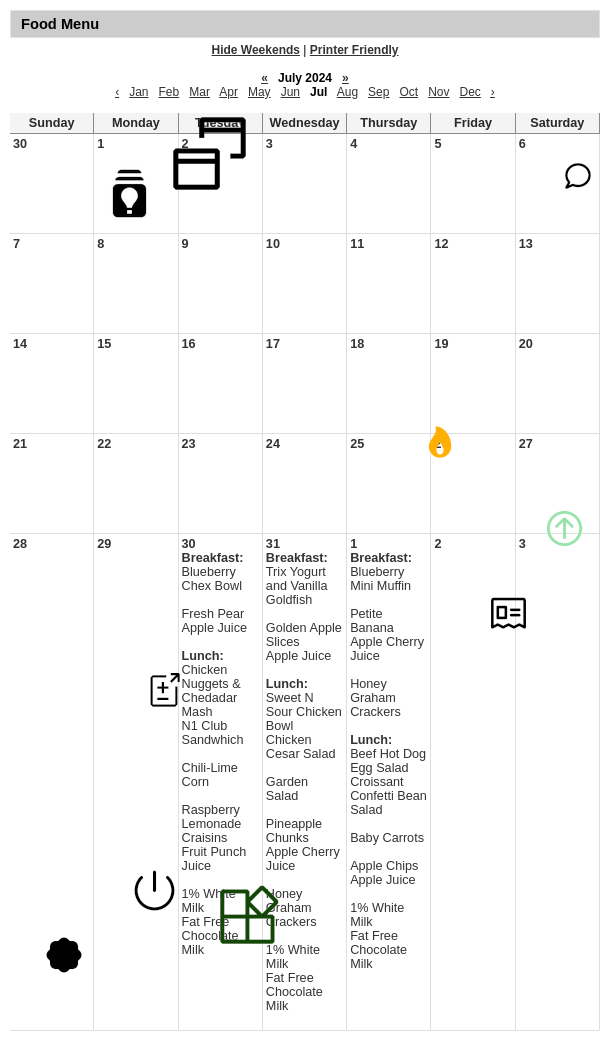  I want to click on indicates trending or hot content, so click(440, 442).